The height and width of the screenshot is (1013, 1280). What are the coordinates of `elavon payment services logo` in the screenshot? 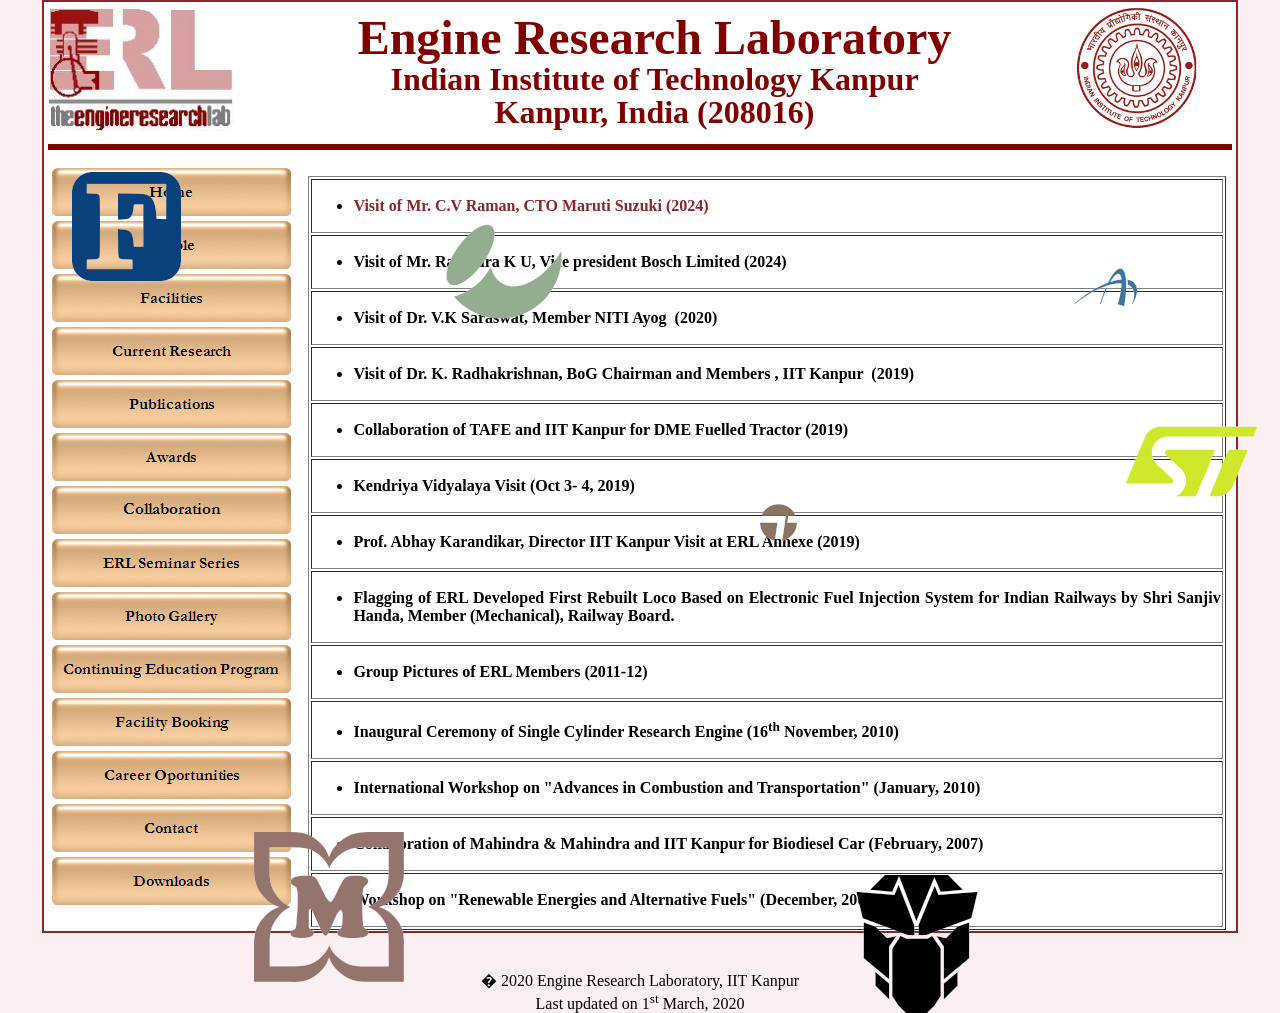 It's located at (1105, 287).